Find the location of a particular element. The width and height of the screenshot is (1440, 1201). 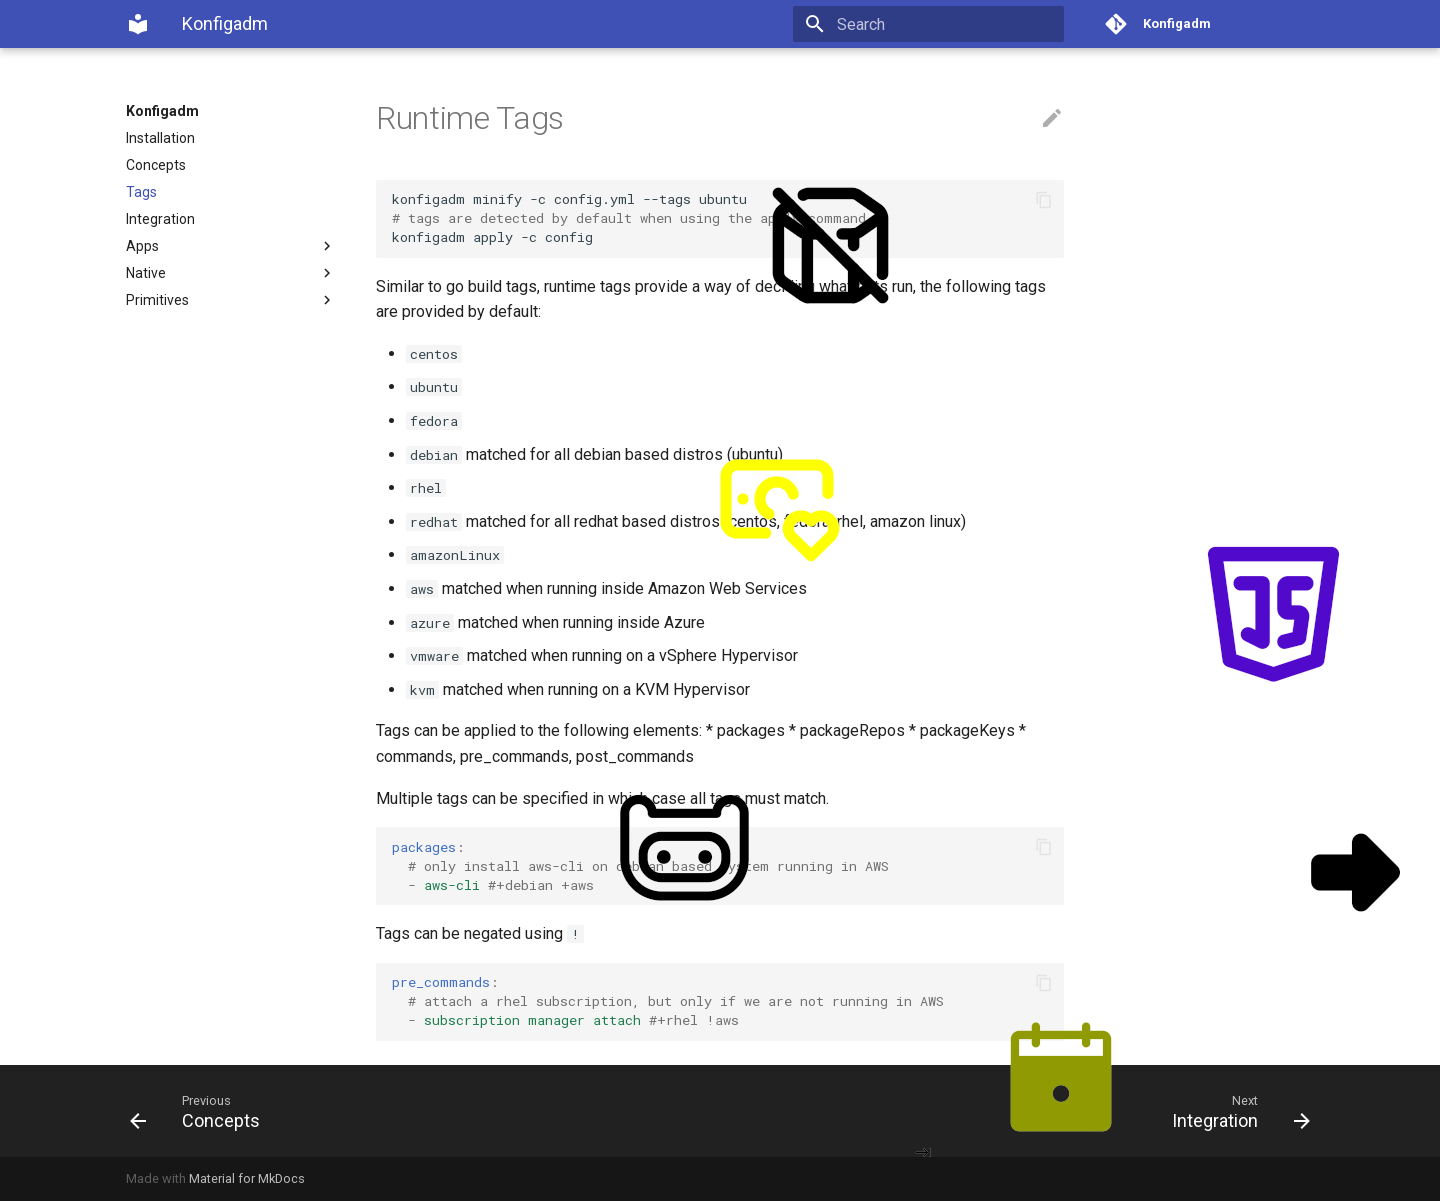

donate or make a charitable contribution is located at coordinates (777, 499).